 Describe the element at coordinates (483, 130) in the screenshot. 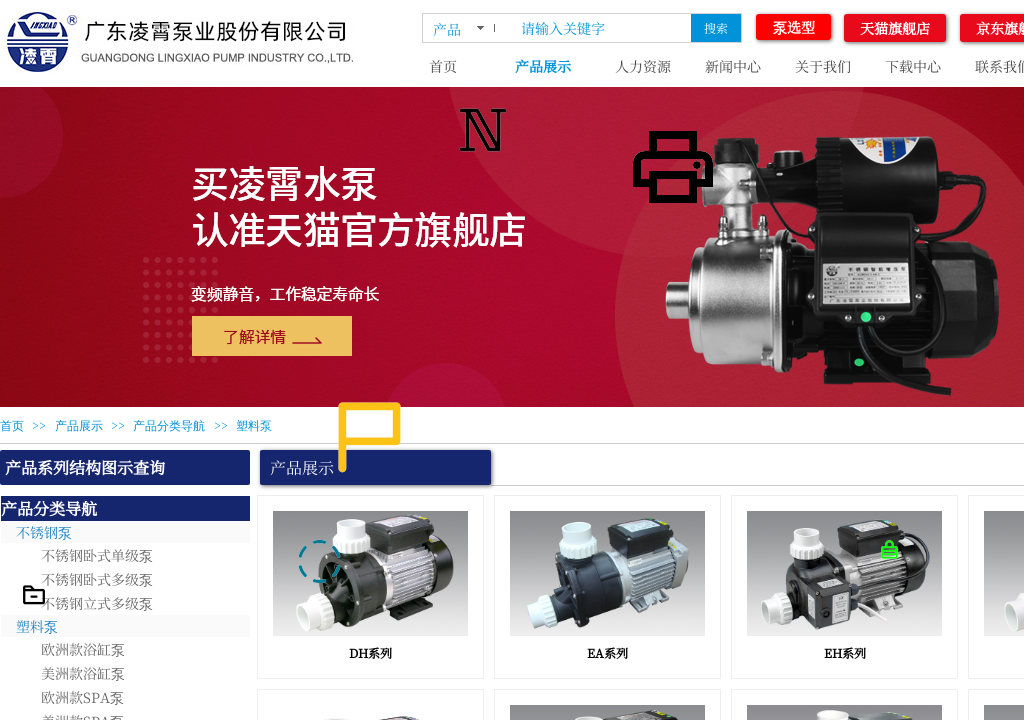

I see `open Notion app` at that location.